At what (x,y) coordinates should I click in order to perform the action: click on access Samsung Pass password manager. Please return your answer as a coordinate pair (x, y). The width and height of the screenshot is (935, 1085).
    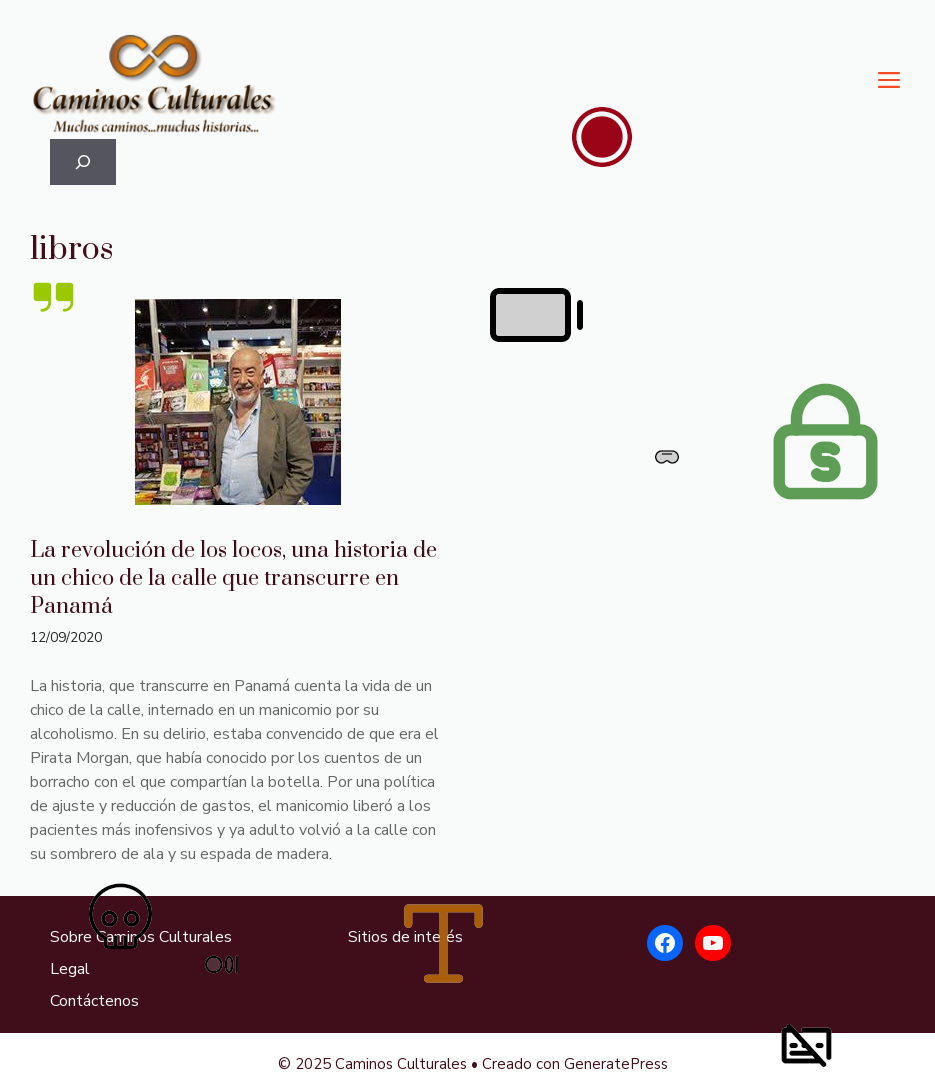
    Looking at the image, I should click on (825, 441).